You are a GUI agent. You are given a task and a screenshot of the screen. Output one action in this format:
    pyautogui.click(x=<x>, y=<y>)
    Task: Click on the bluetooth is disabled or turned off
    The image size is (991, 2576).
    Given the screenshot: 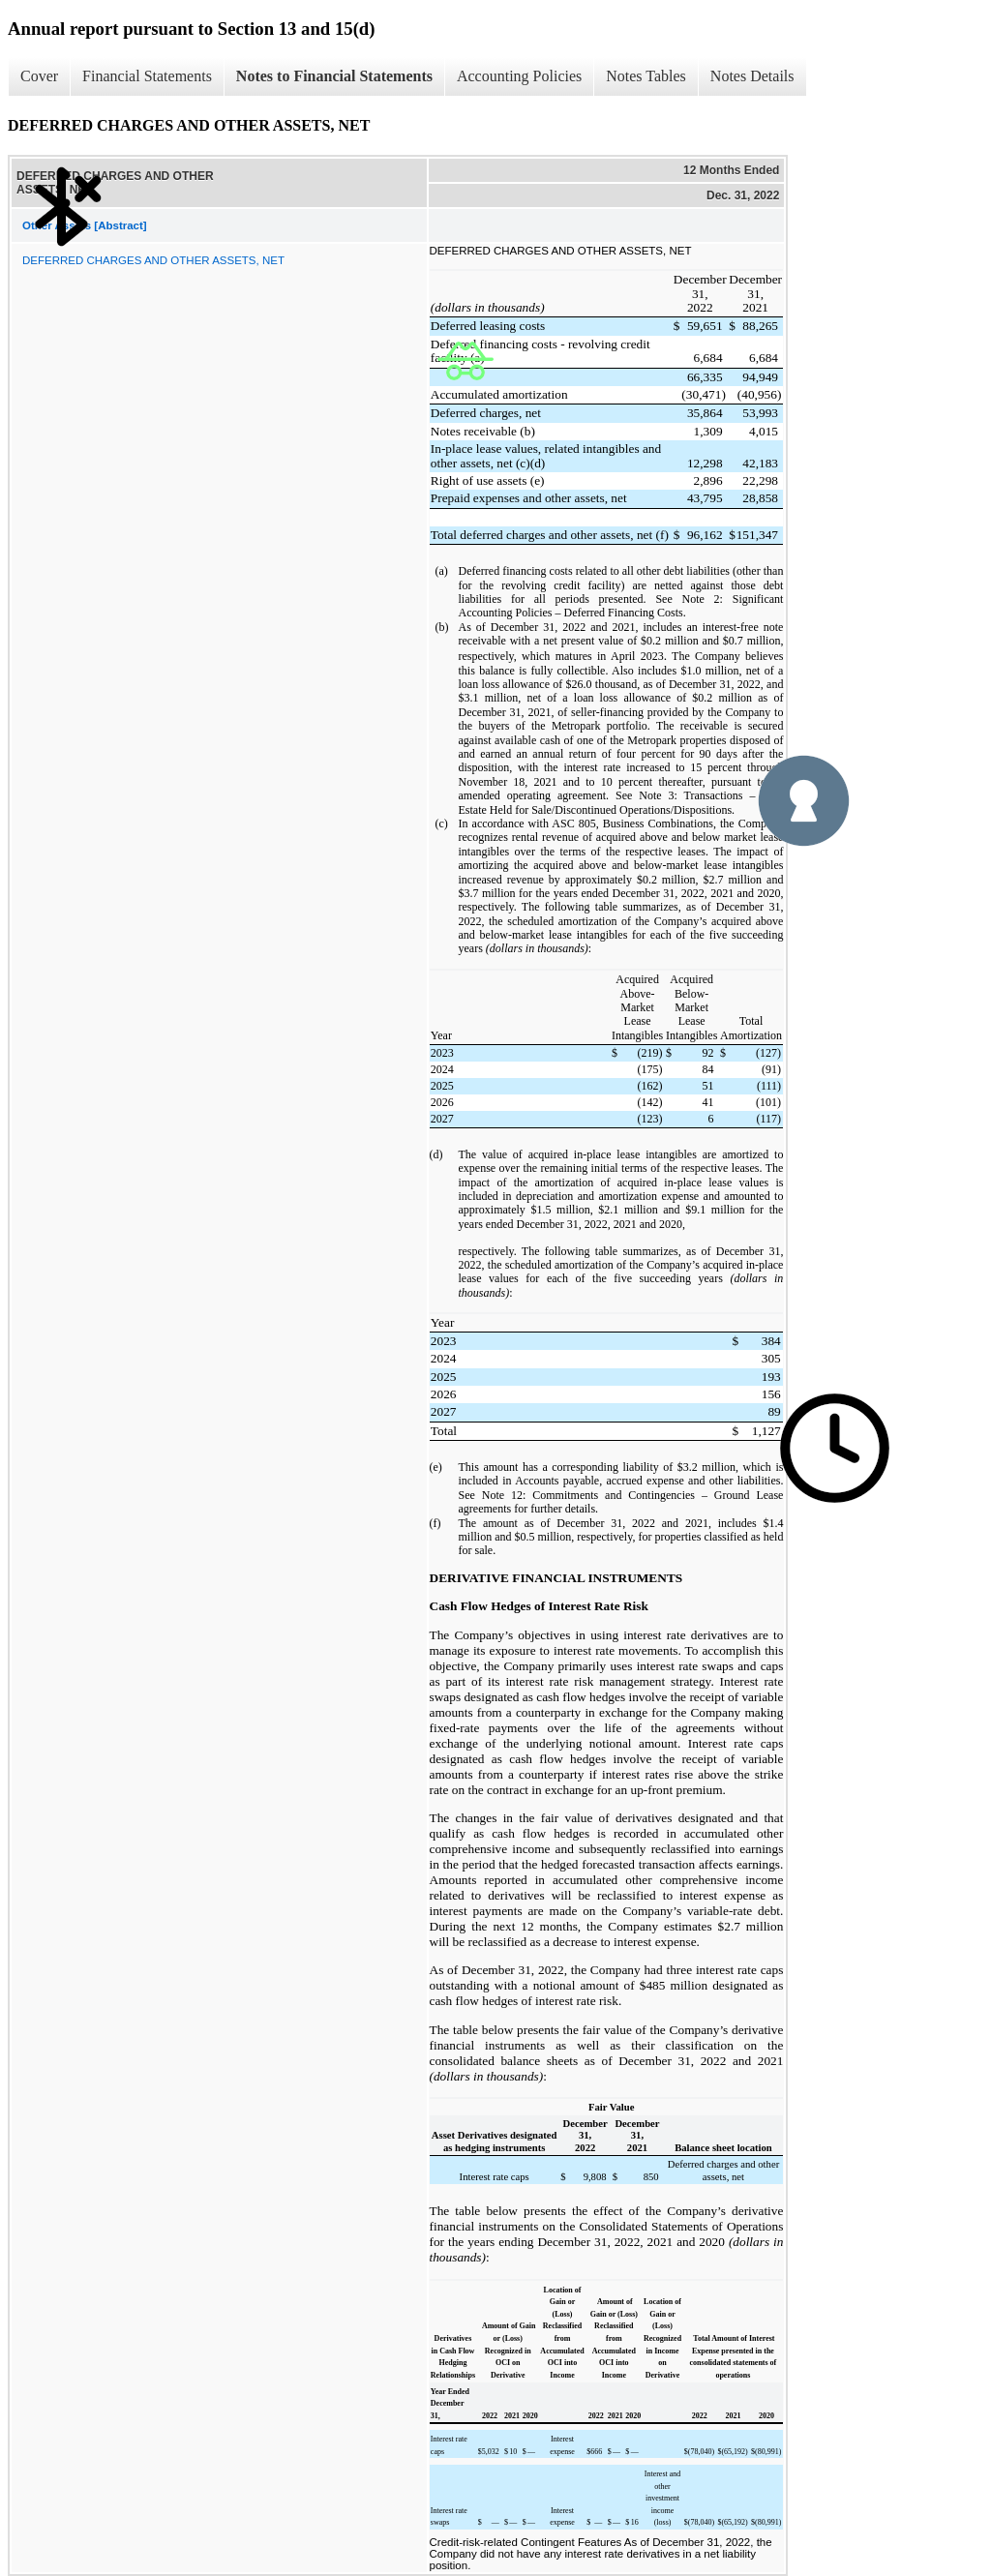 What is the action you would take?
    pyautogui.click(x=61, y=206)
    